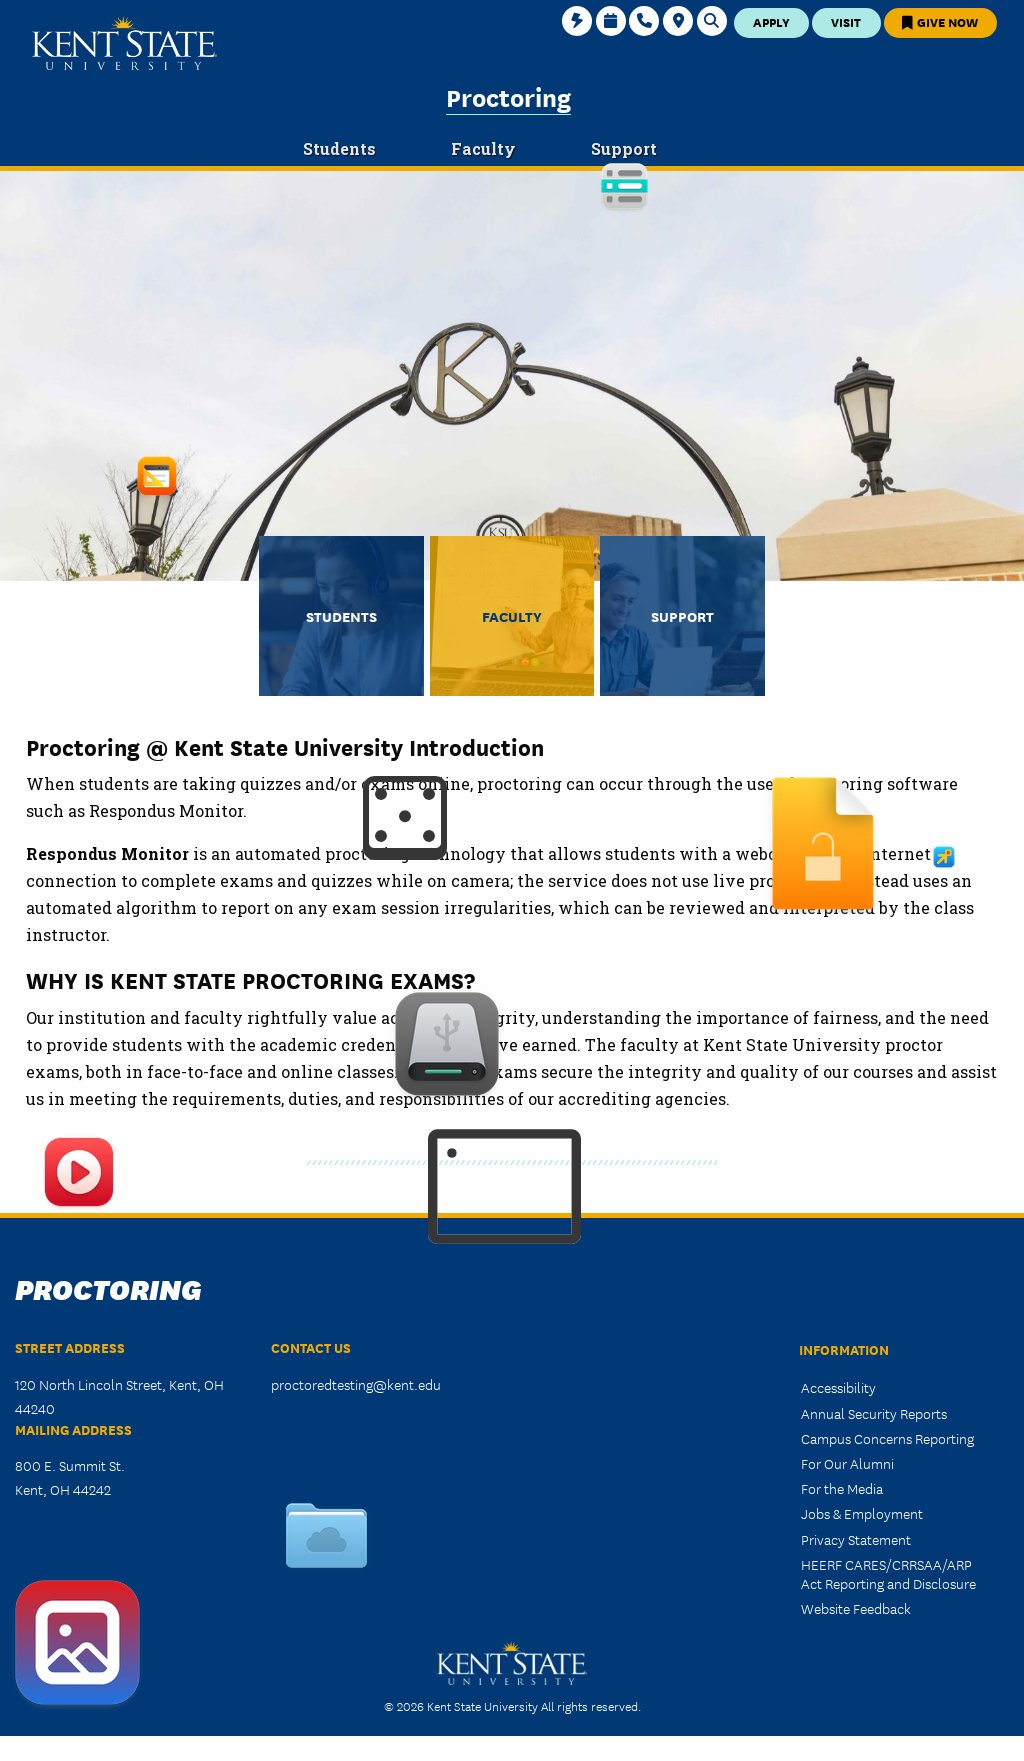  I want to click on open youtube music desktop app, so click(79, 1172).